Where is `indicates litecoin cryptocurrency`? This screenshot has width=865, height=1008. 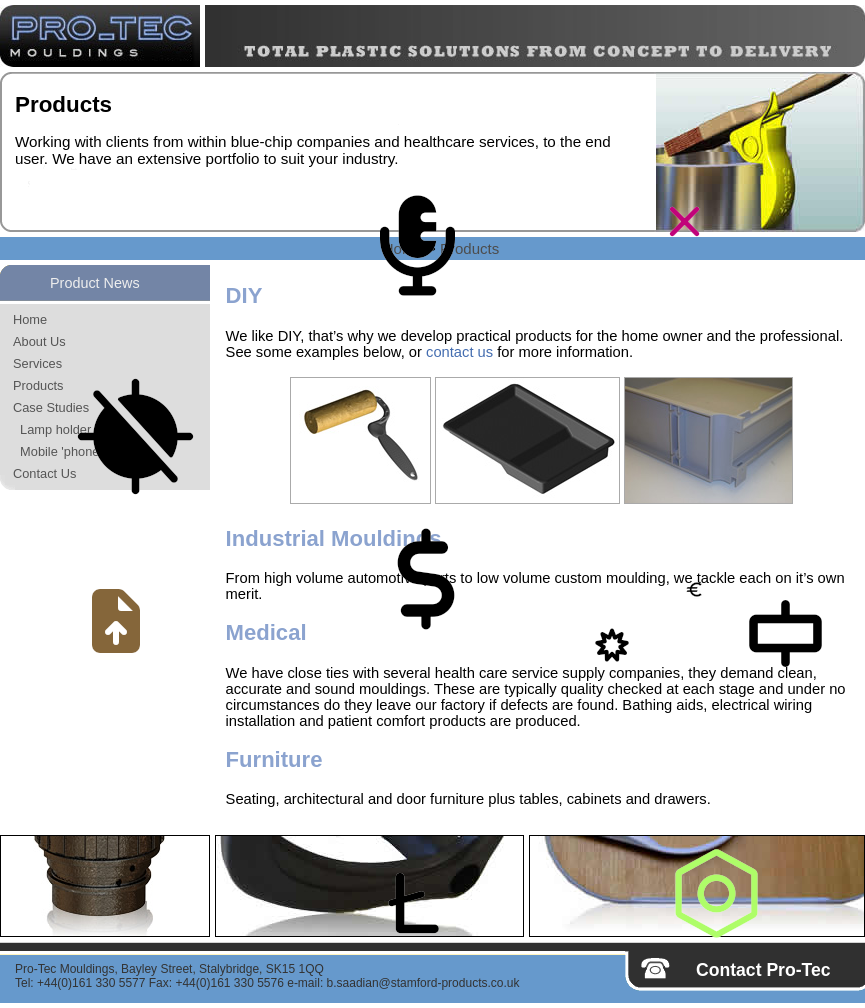
indicates litecoin cryptocurrency is located at coordinates (413, 903).